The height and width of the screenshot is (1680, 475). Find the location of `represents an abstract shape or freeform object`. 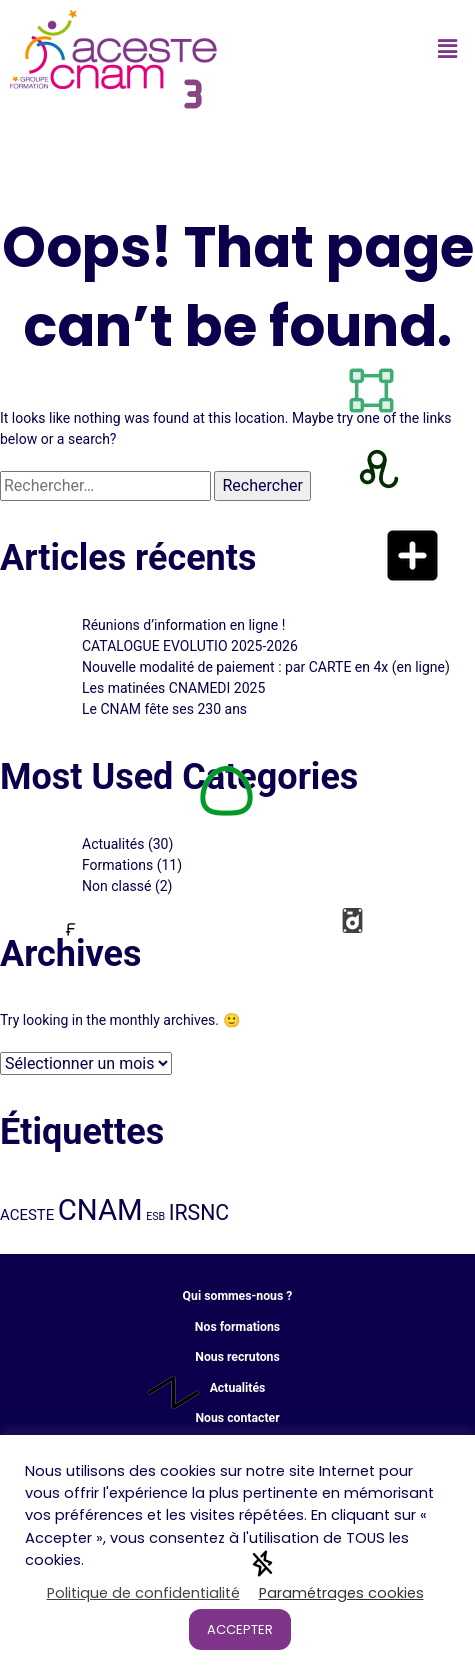

represents an abstract shape or freeform object is located at coordinates (226, 789).